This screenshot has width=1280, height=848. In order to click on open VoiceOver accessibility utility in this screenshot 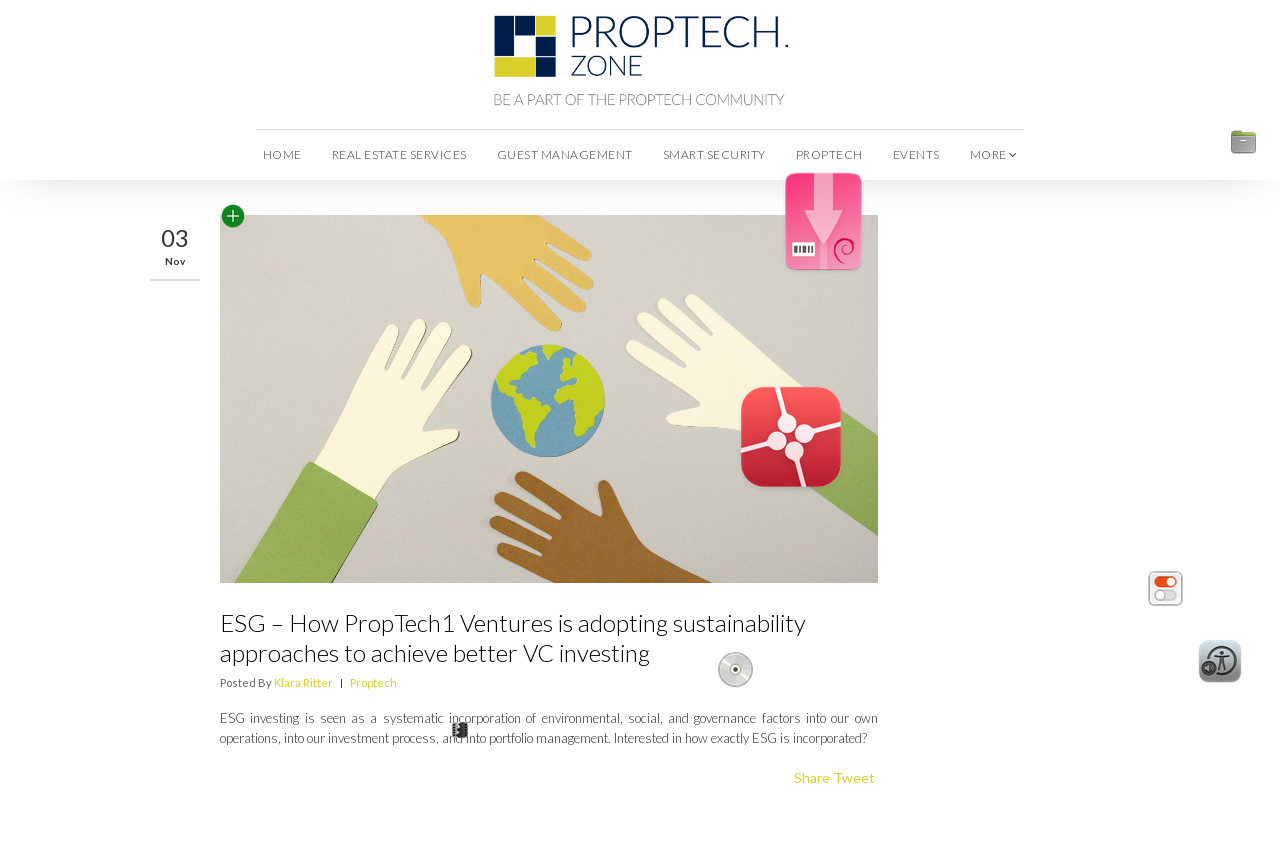, I will do `click(1220, 661)`.